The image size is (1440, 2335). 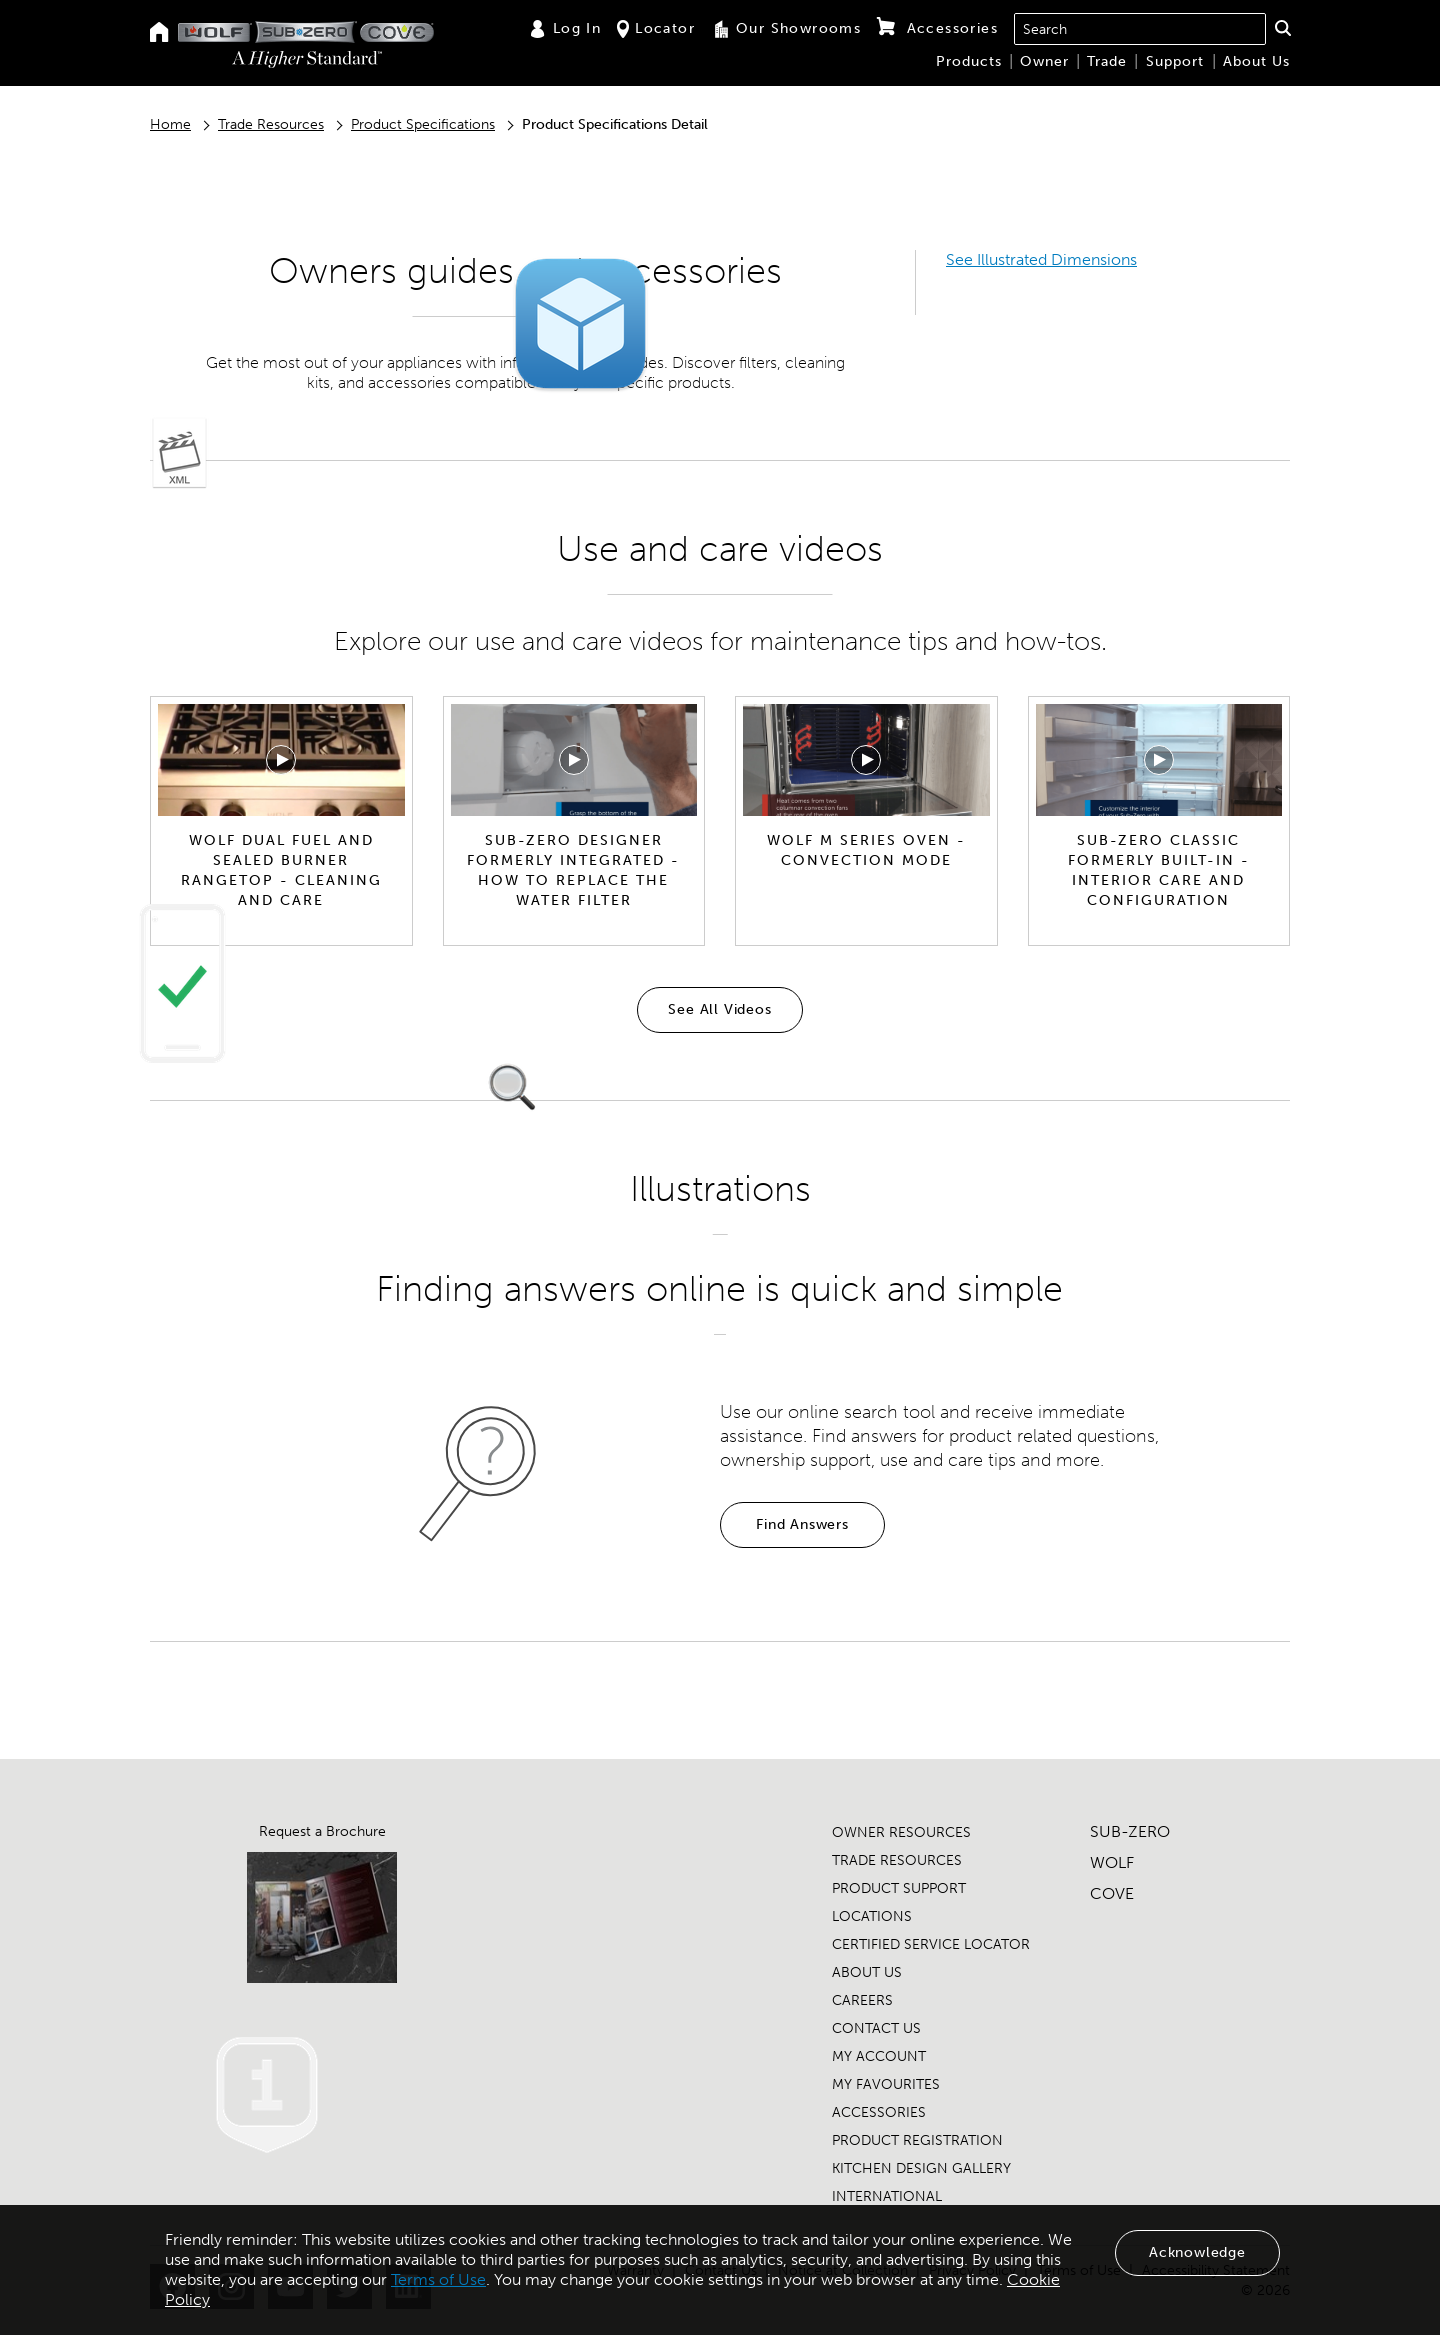 What do you see at coordinates (182, 983) in the screenshot?
I see `smartphone successfully connected` at bounding box center [182, 983].